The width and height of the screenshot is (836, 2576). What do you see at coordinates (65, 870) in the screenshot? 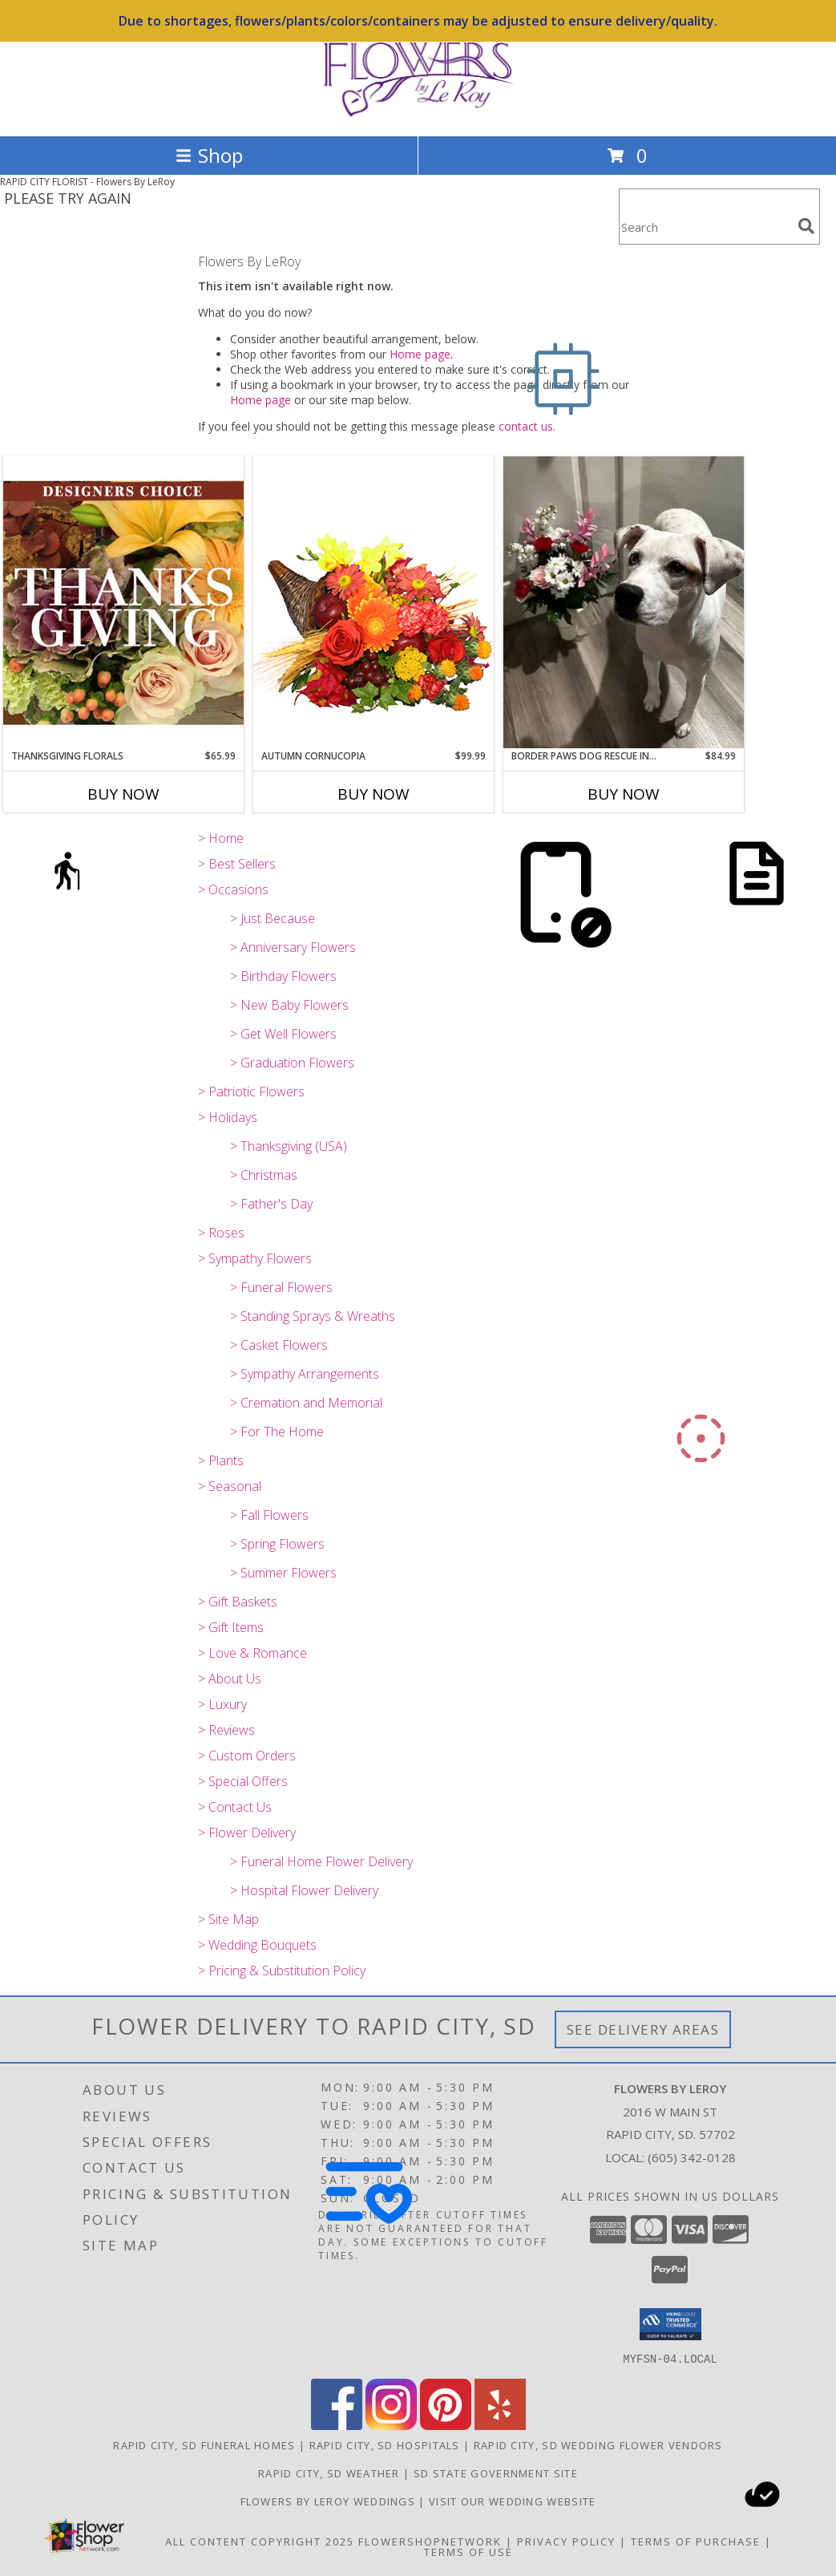
I see `accessibility options for elderly users` at bounding box center [65, 870].